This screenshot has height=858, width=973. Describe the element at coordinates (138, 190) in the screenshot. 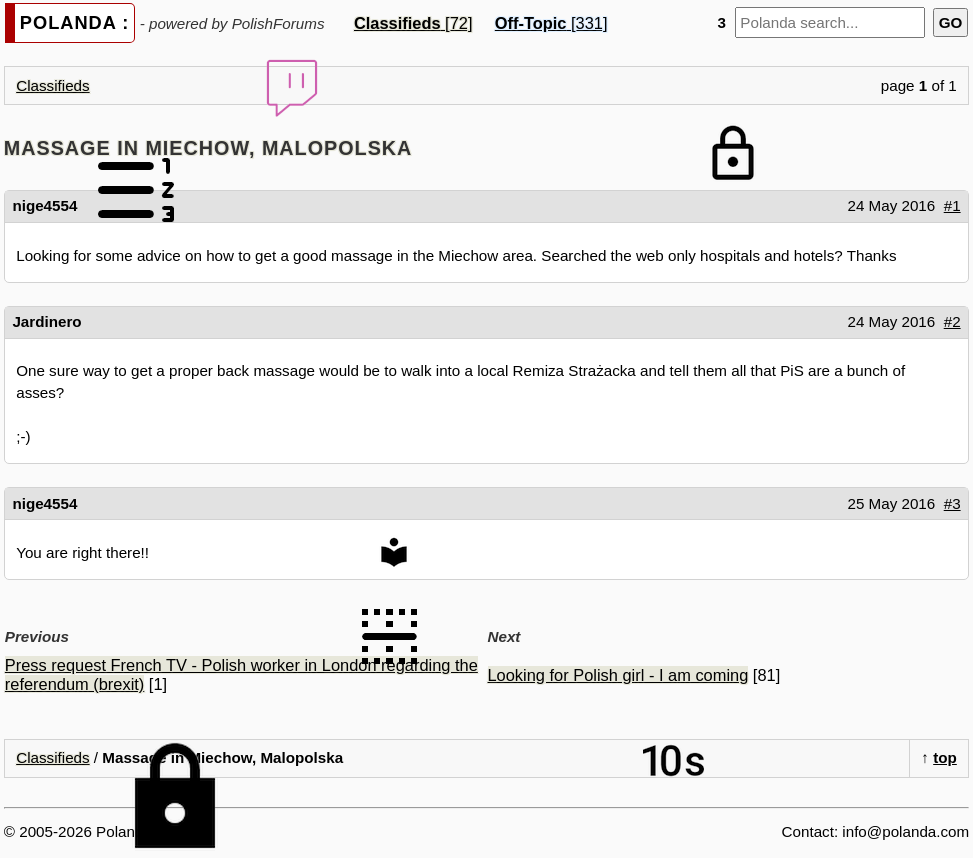

I see `switch to right-to-left numbered list format` at that location.